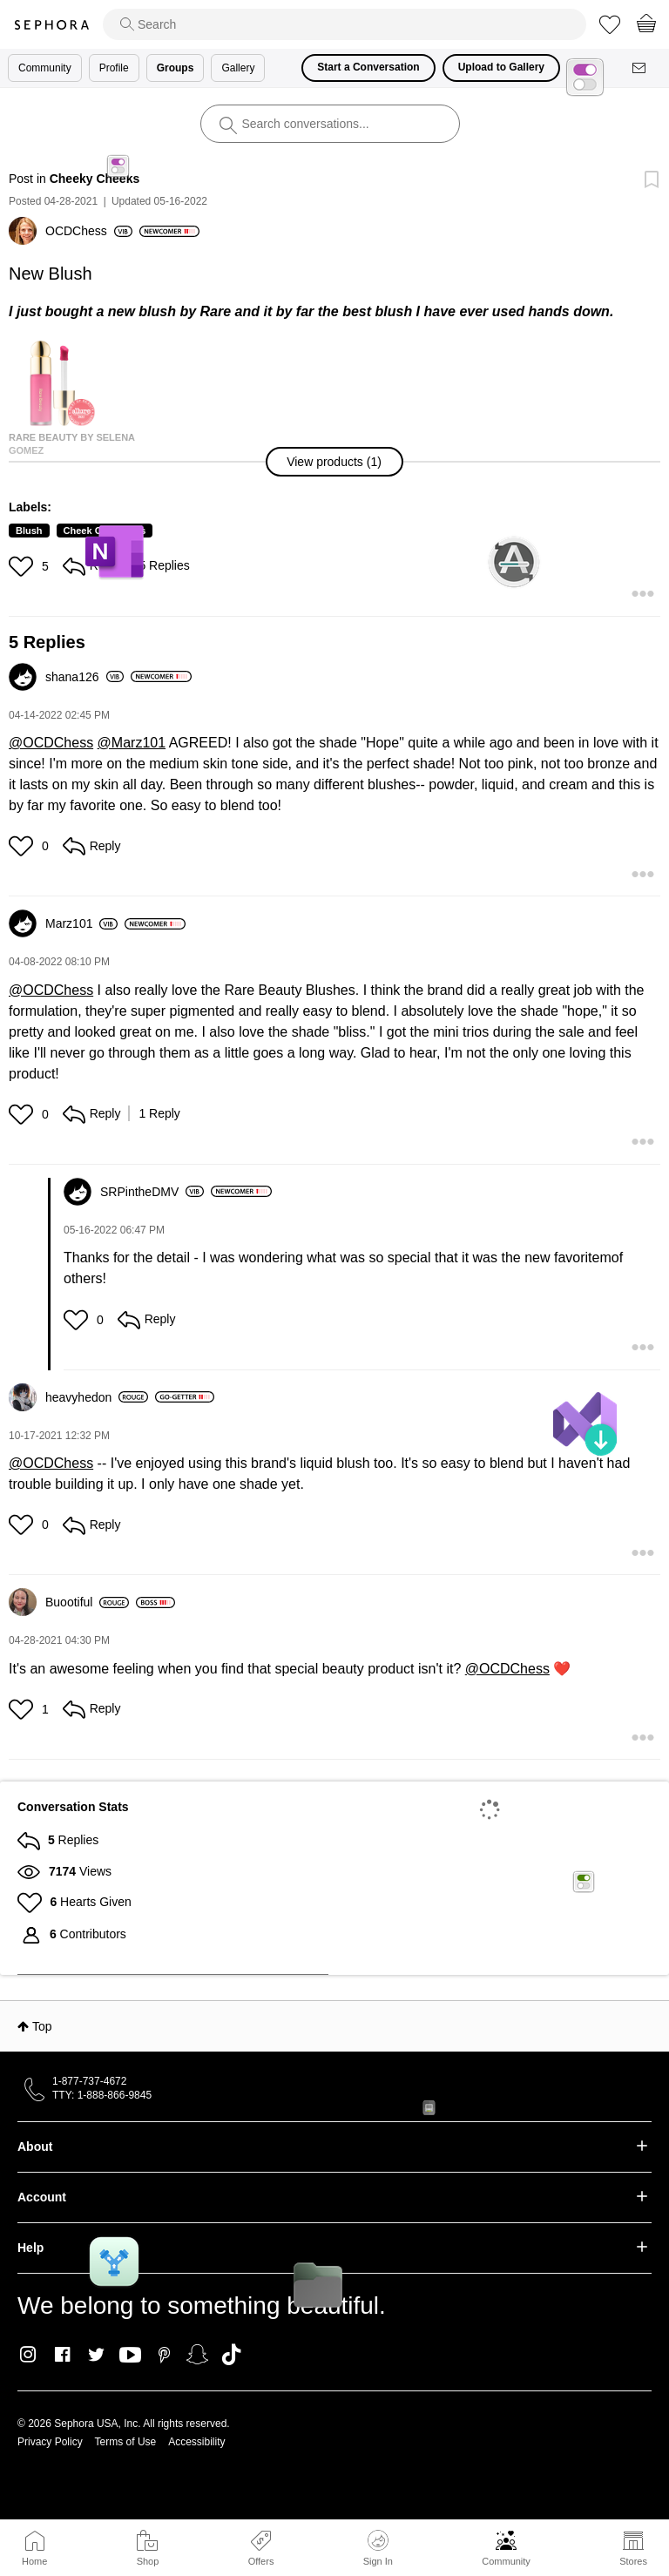 This screenshot has width=669, height=2576. What do you see at coordinates (514, 562) in the screenshot?
I see `open the software update manager` at bounding box center [514, 562].